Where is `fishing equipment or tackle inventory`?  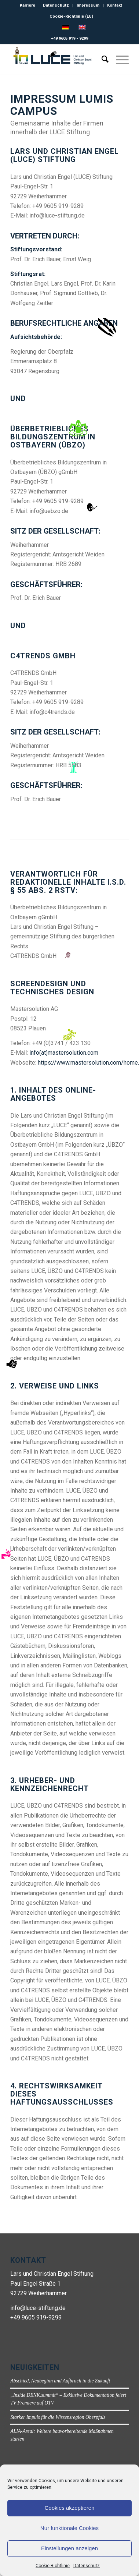 fishing equipment or tackle inventory is located at coordinates (107, 327).